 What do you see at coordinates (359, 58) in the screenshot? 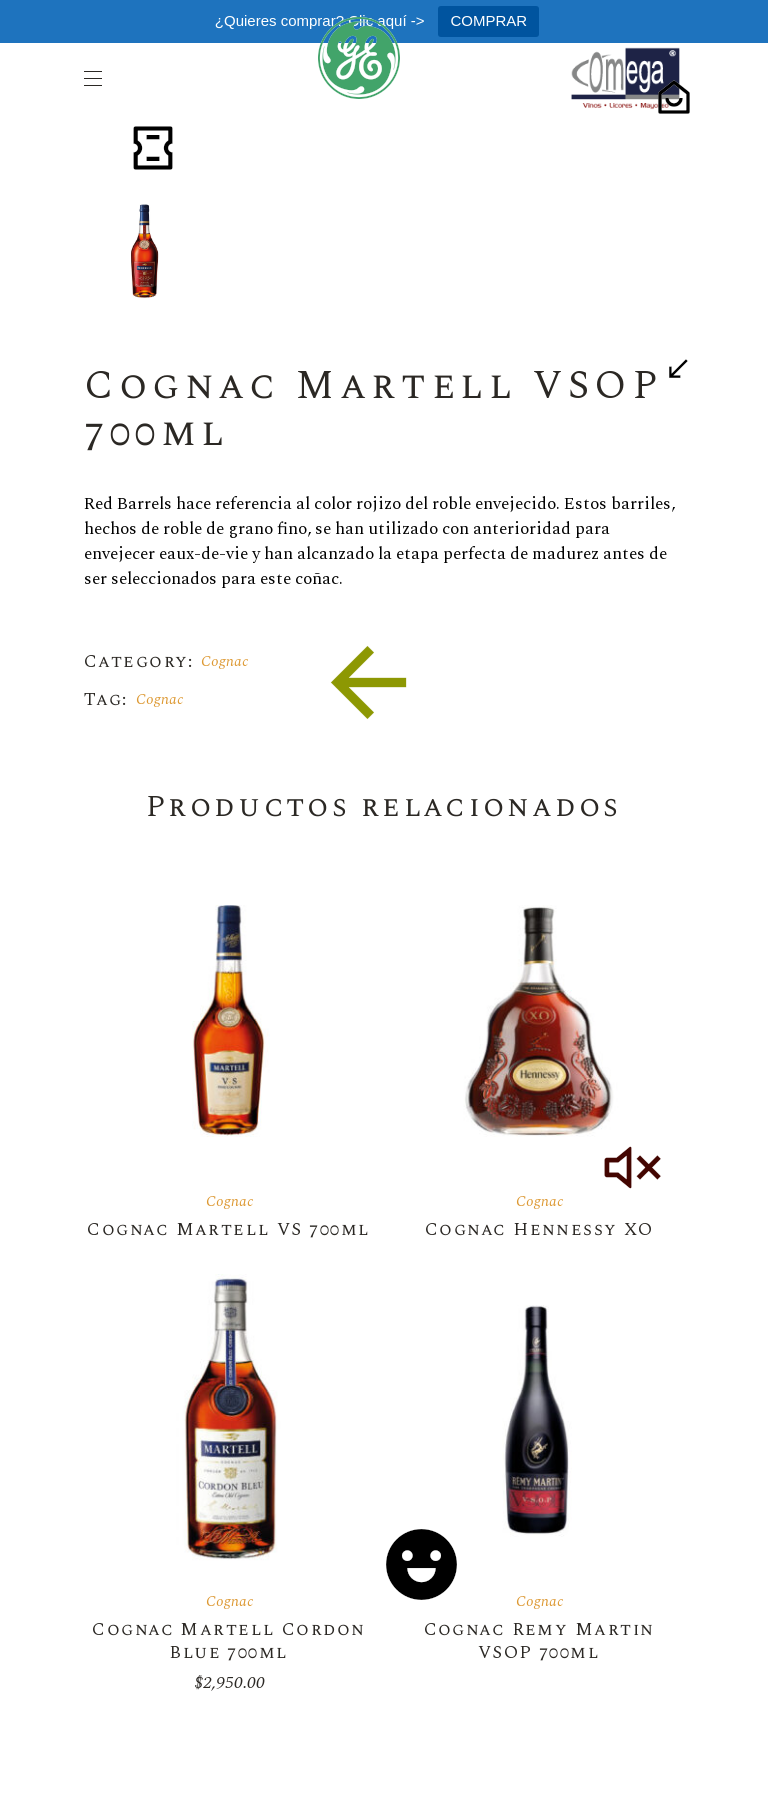
I see `General Electric company logo` at bounding box center [359, 58].